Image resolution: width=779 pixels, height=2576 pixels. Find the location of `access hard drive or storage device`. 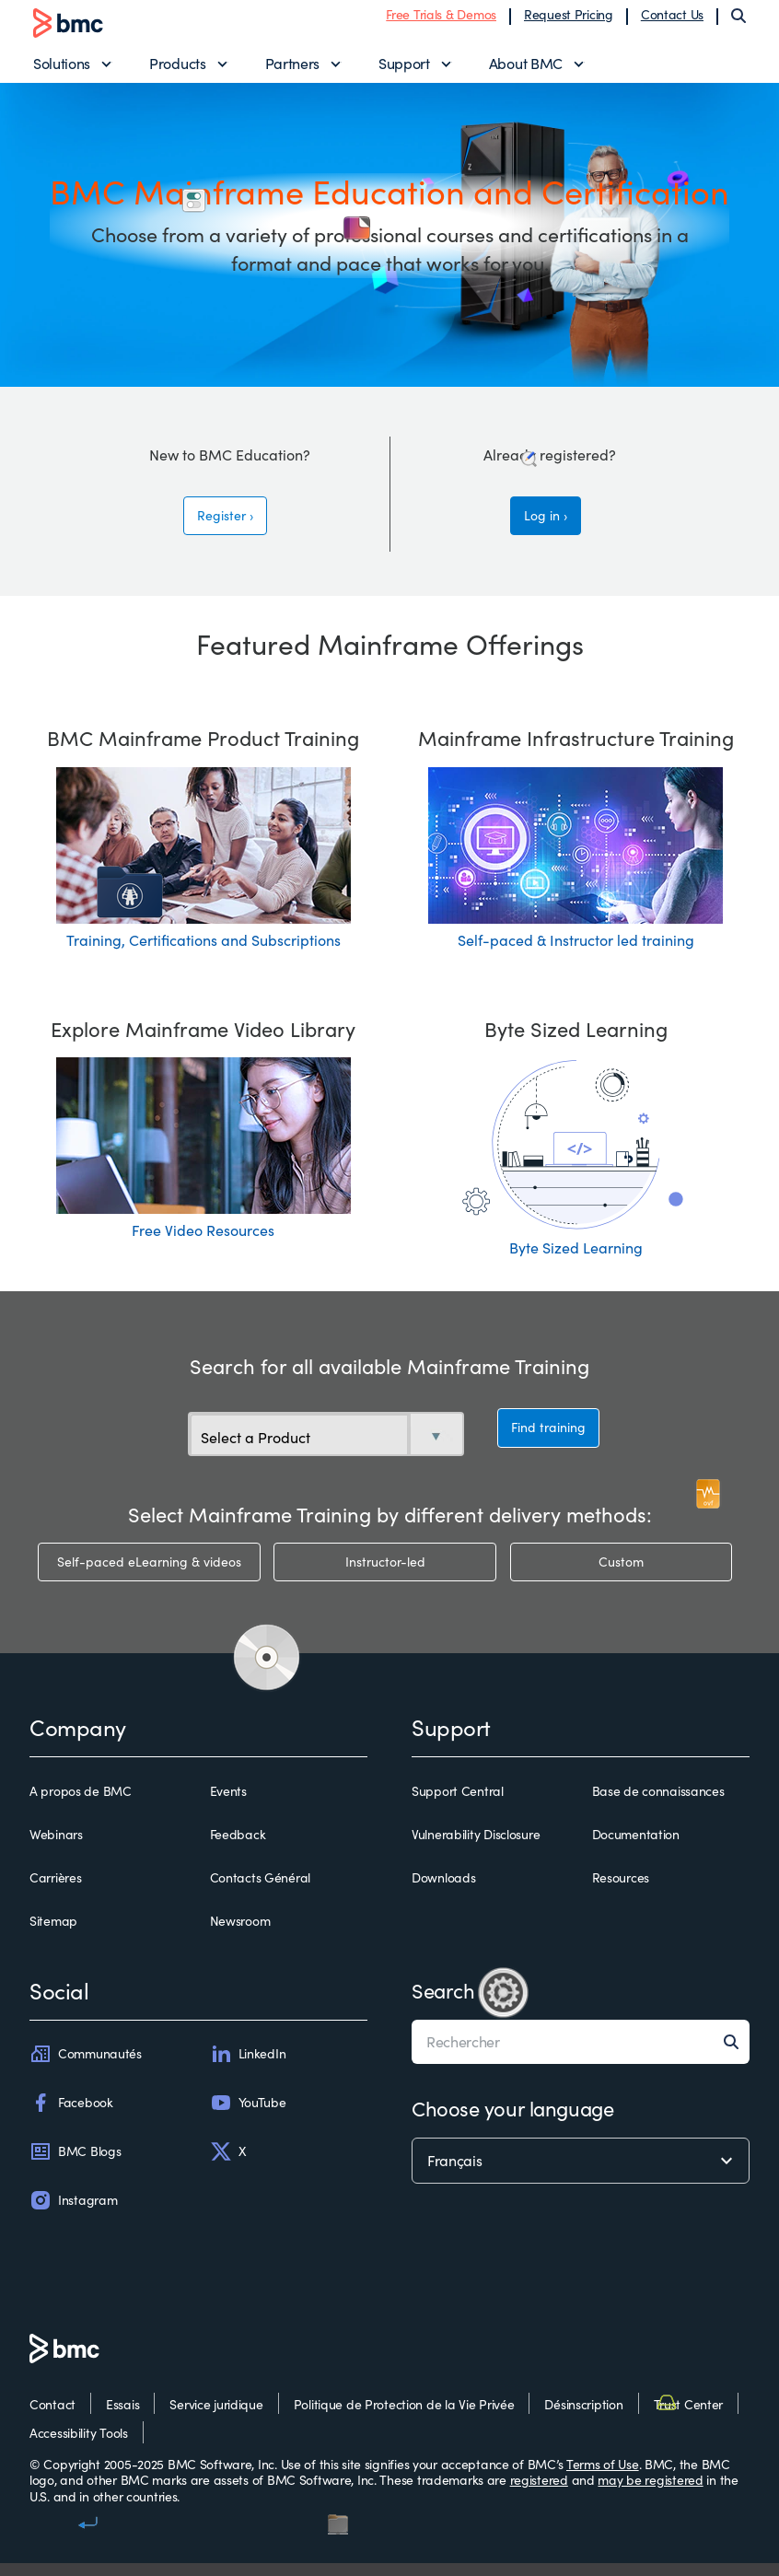

access hard drive or storage device is located at coordinates (667, 2402).